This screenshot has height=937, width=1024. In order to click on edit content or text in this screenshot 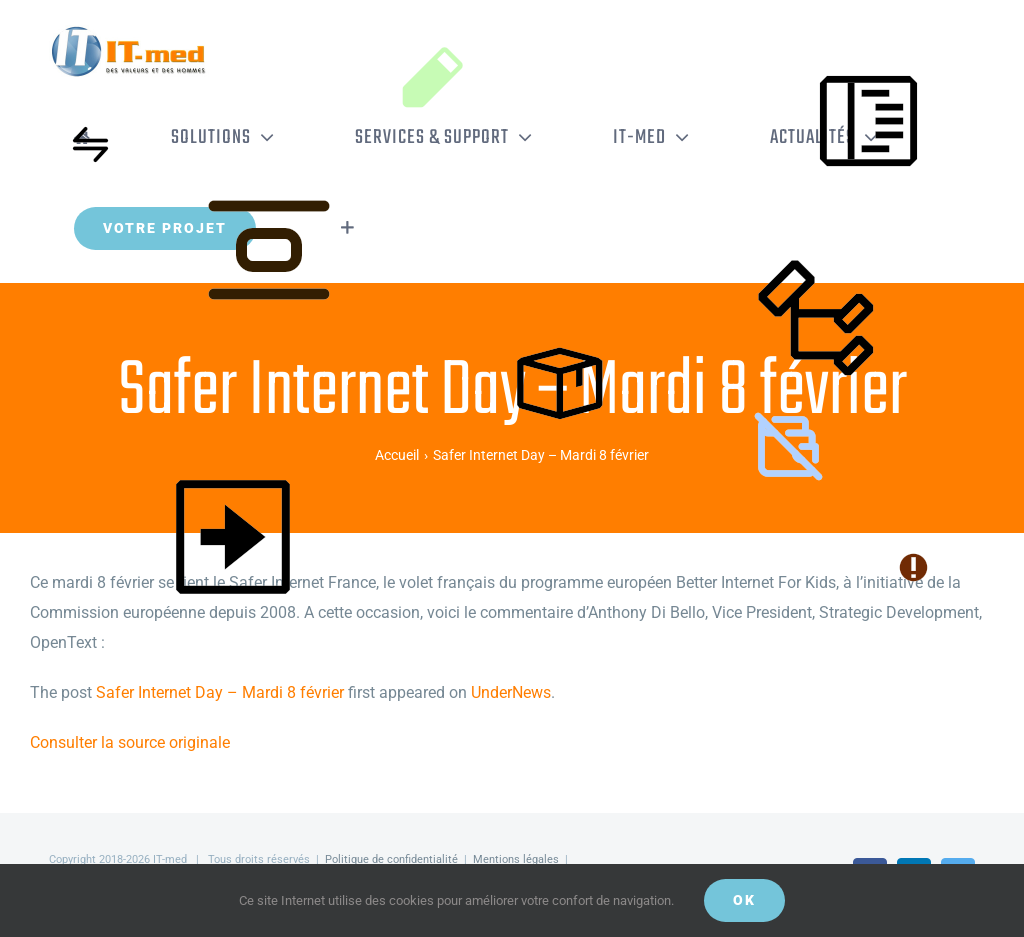, I will do `click(431, 78)`.